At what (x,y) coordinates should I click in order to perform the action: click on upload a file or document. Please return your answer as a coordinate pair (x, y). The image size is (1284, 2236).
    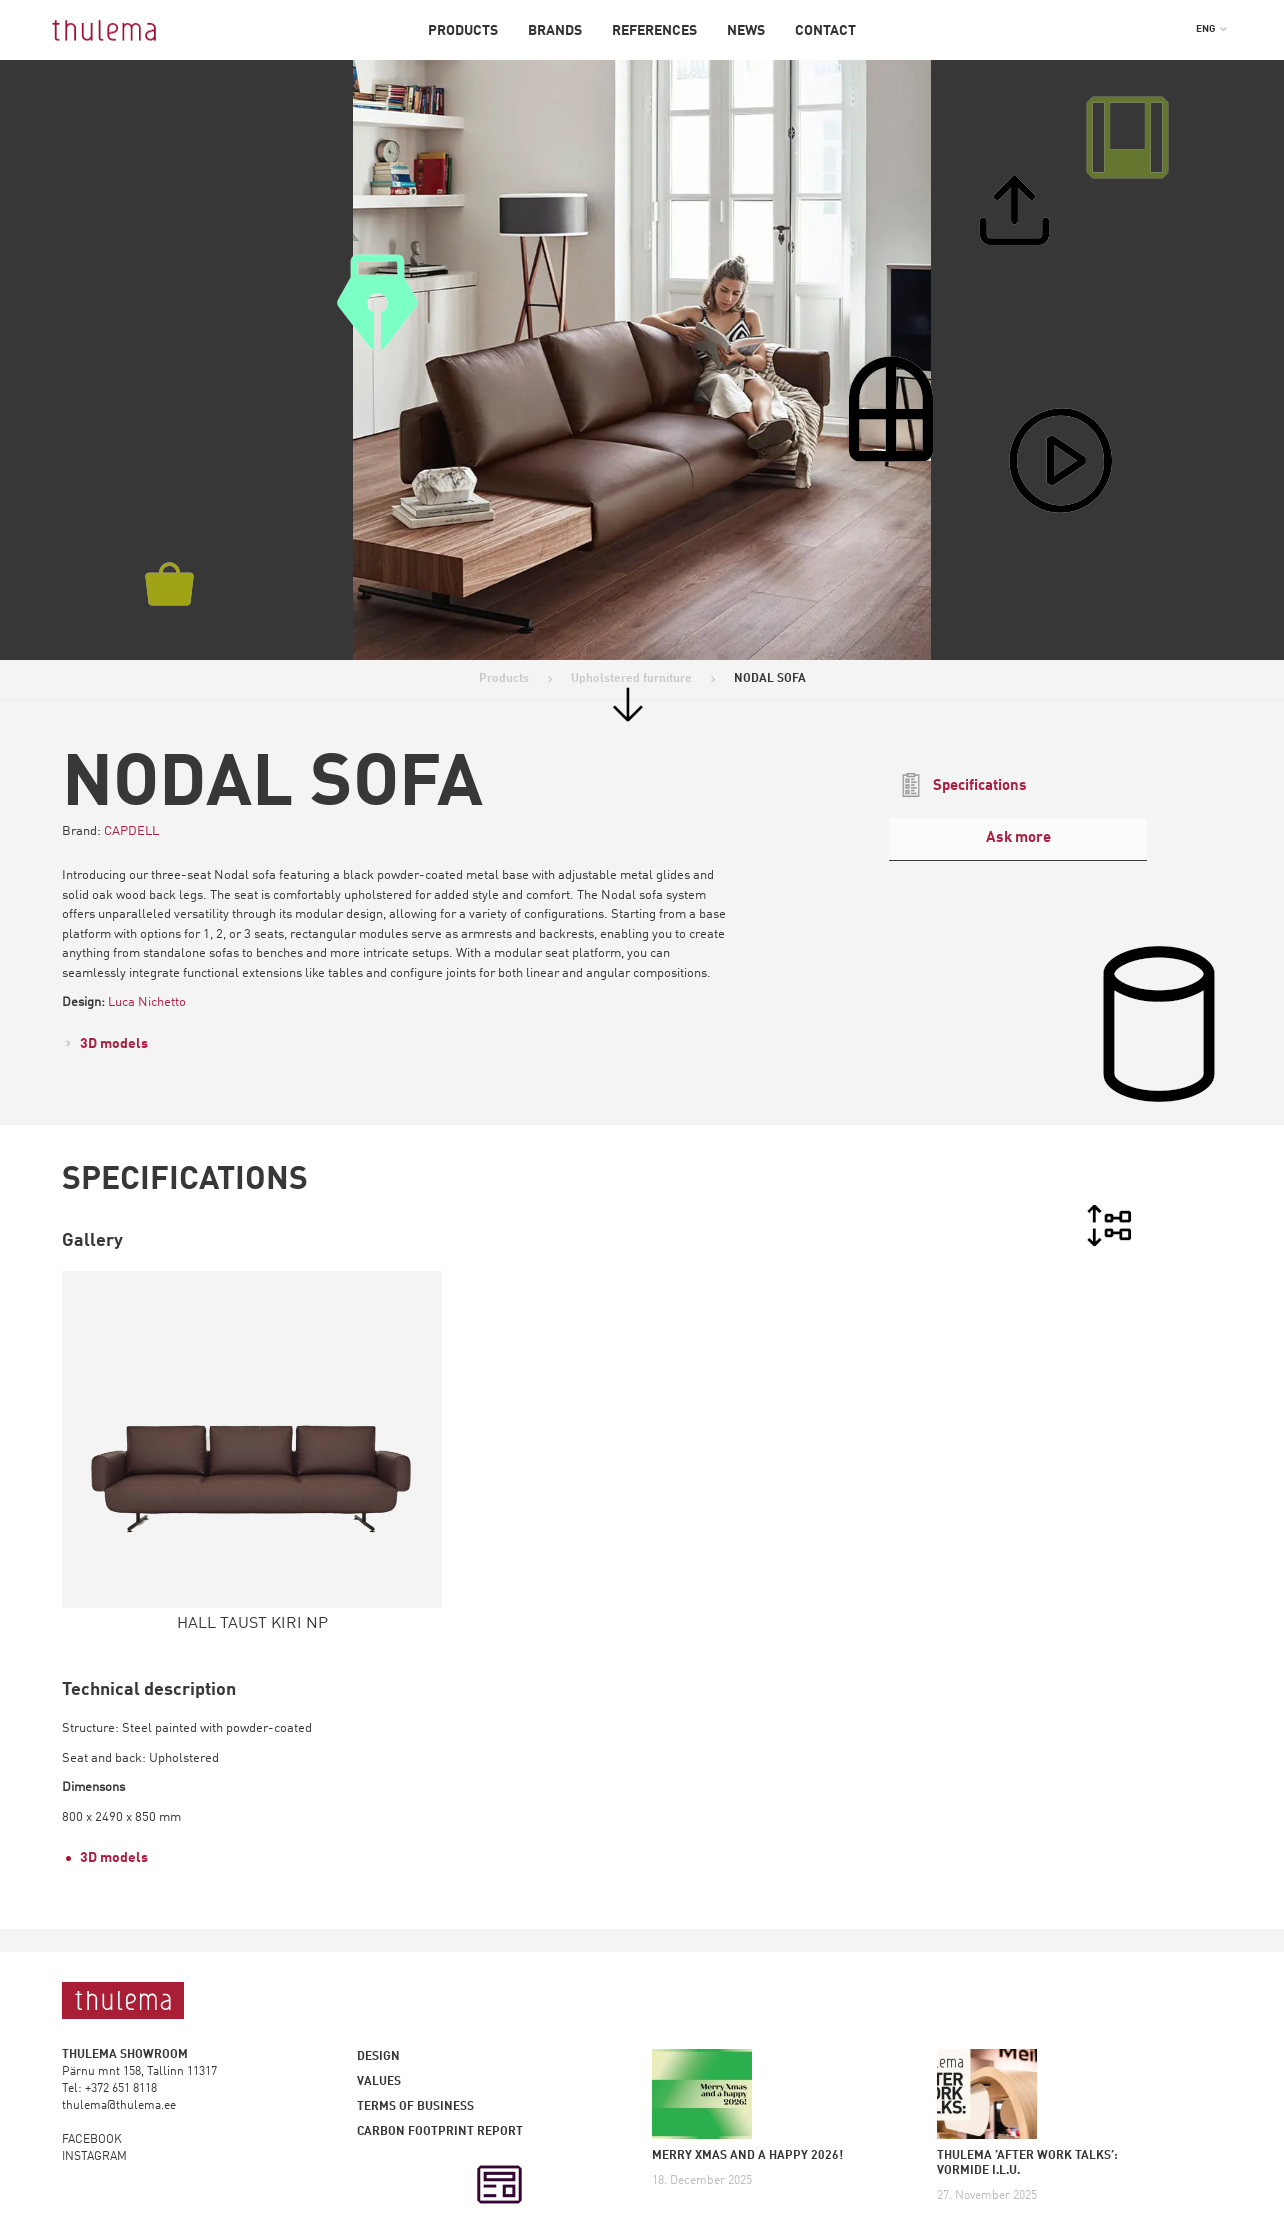
    Looking at the image, I should click on (1014, 210).